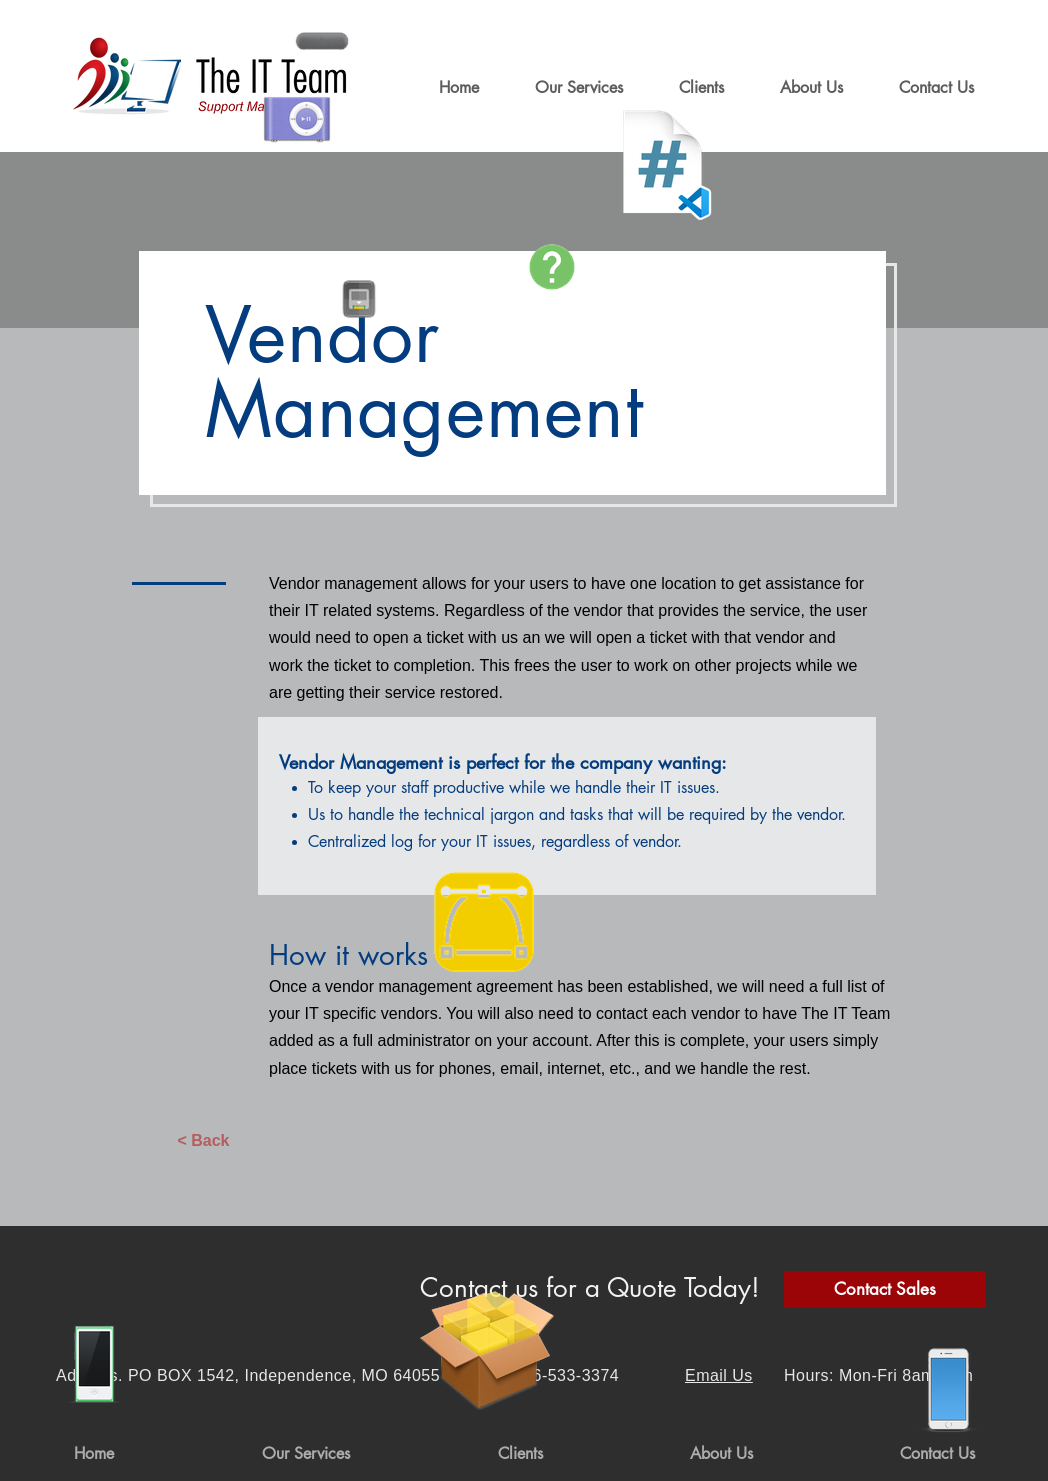 The width and height of the screenshot is (1048, 1481). I want to click on connect to a bluetooth speaker, so click(322, 41).